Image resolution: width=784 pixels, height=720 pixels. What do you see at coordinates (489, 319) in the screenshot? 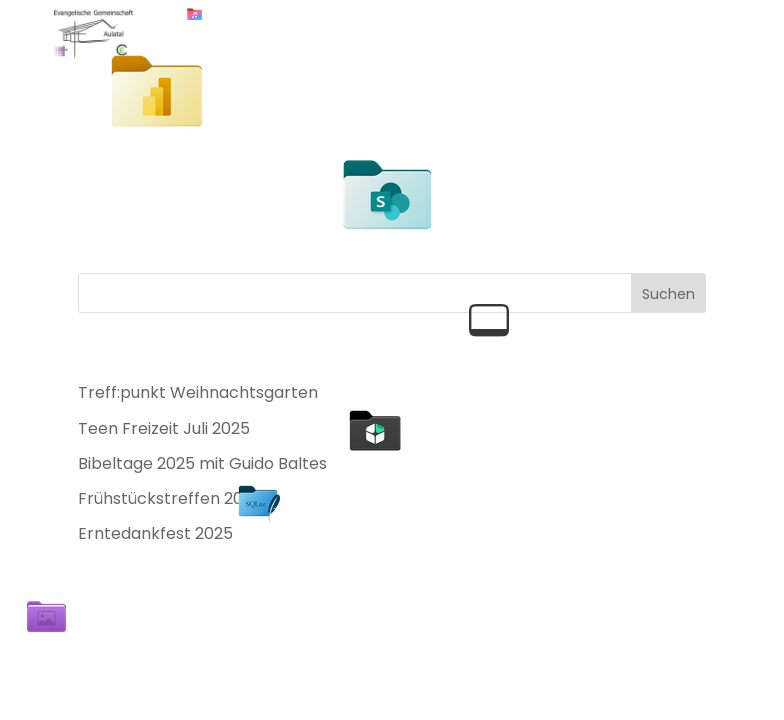
I see `open the photos or gallery app` at bounding box center [489, 319].